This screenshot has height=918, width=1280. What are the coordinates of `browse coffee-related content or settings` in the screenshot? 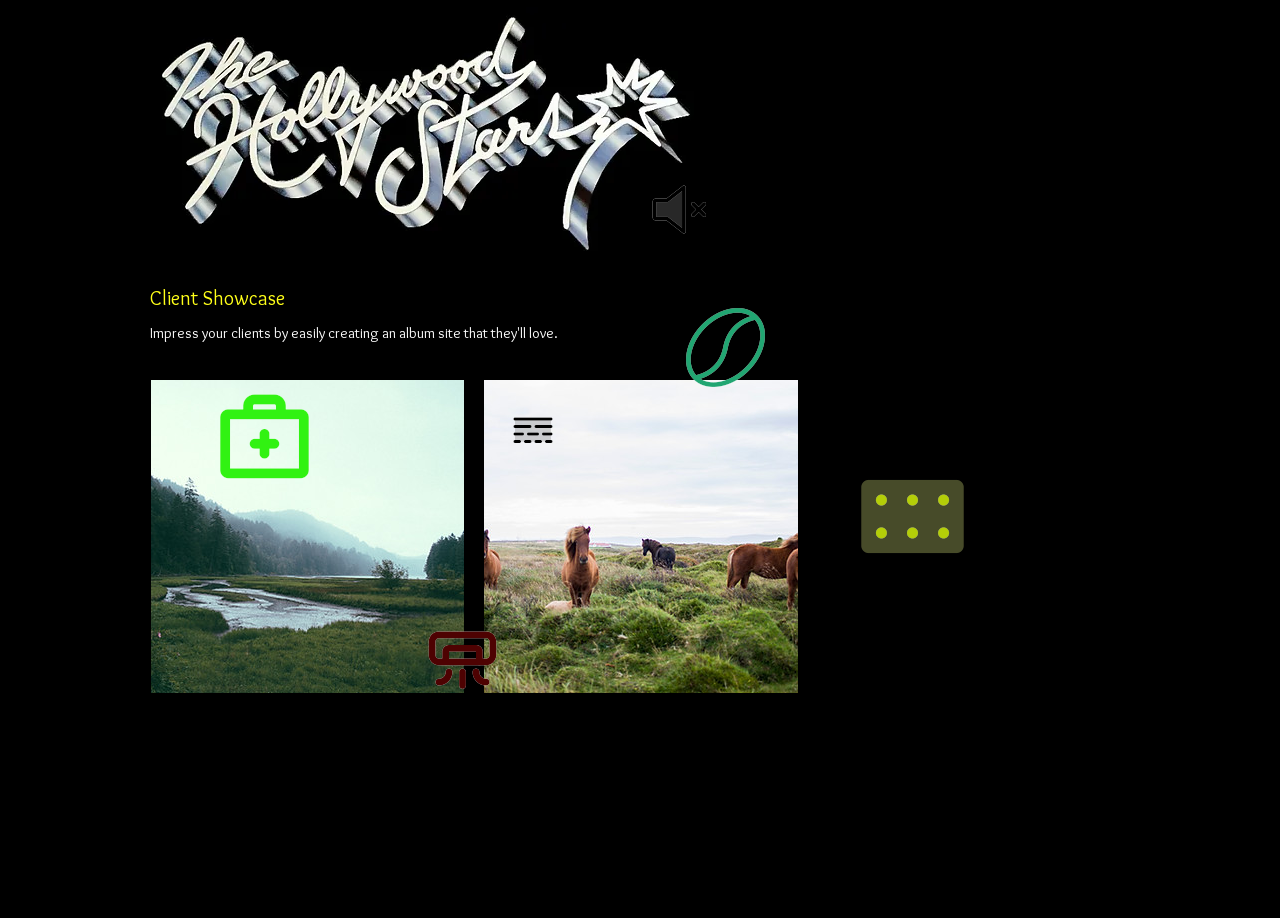 It's located at (725, 347).